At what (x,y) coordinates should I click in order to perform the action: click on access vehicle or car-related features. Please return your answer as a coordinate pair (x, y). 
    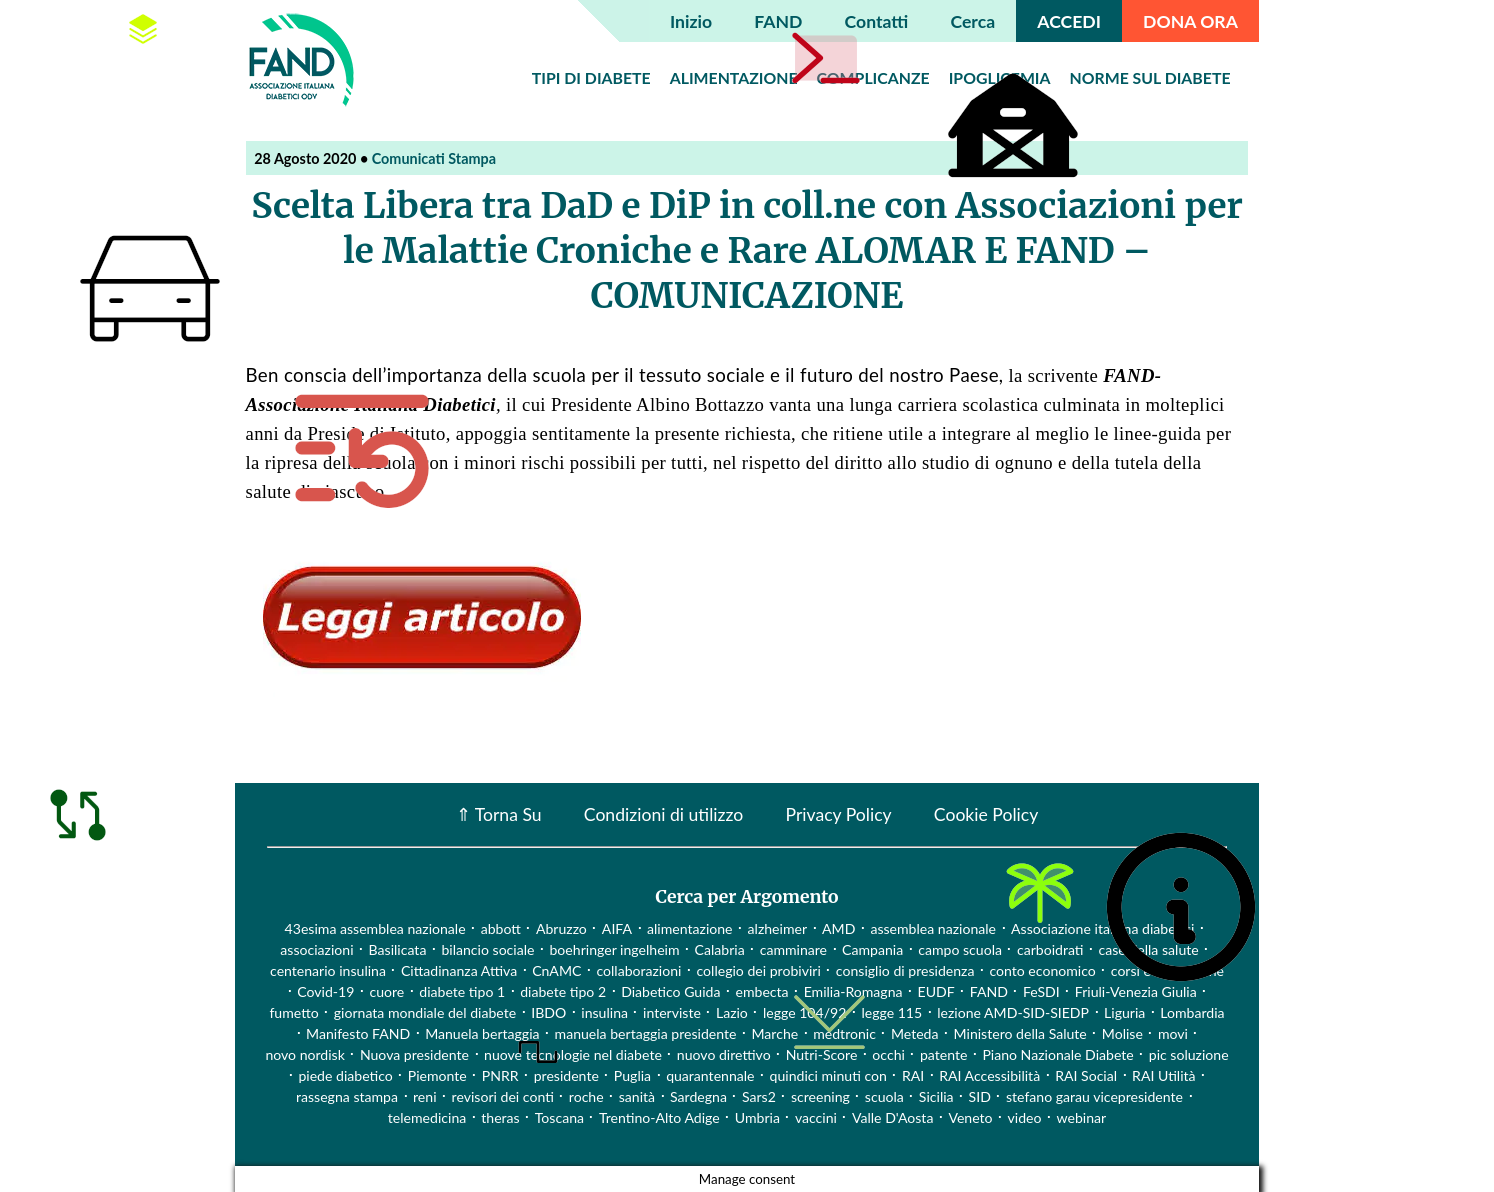
    Looking at the image, I should click on (150, 291).